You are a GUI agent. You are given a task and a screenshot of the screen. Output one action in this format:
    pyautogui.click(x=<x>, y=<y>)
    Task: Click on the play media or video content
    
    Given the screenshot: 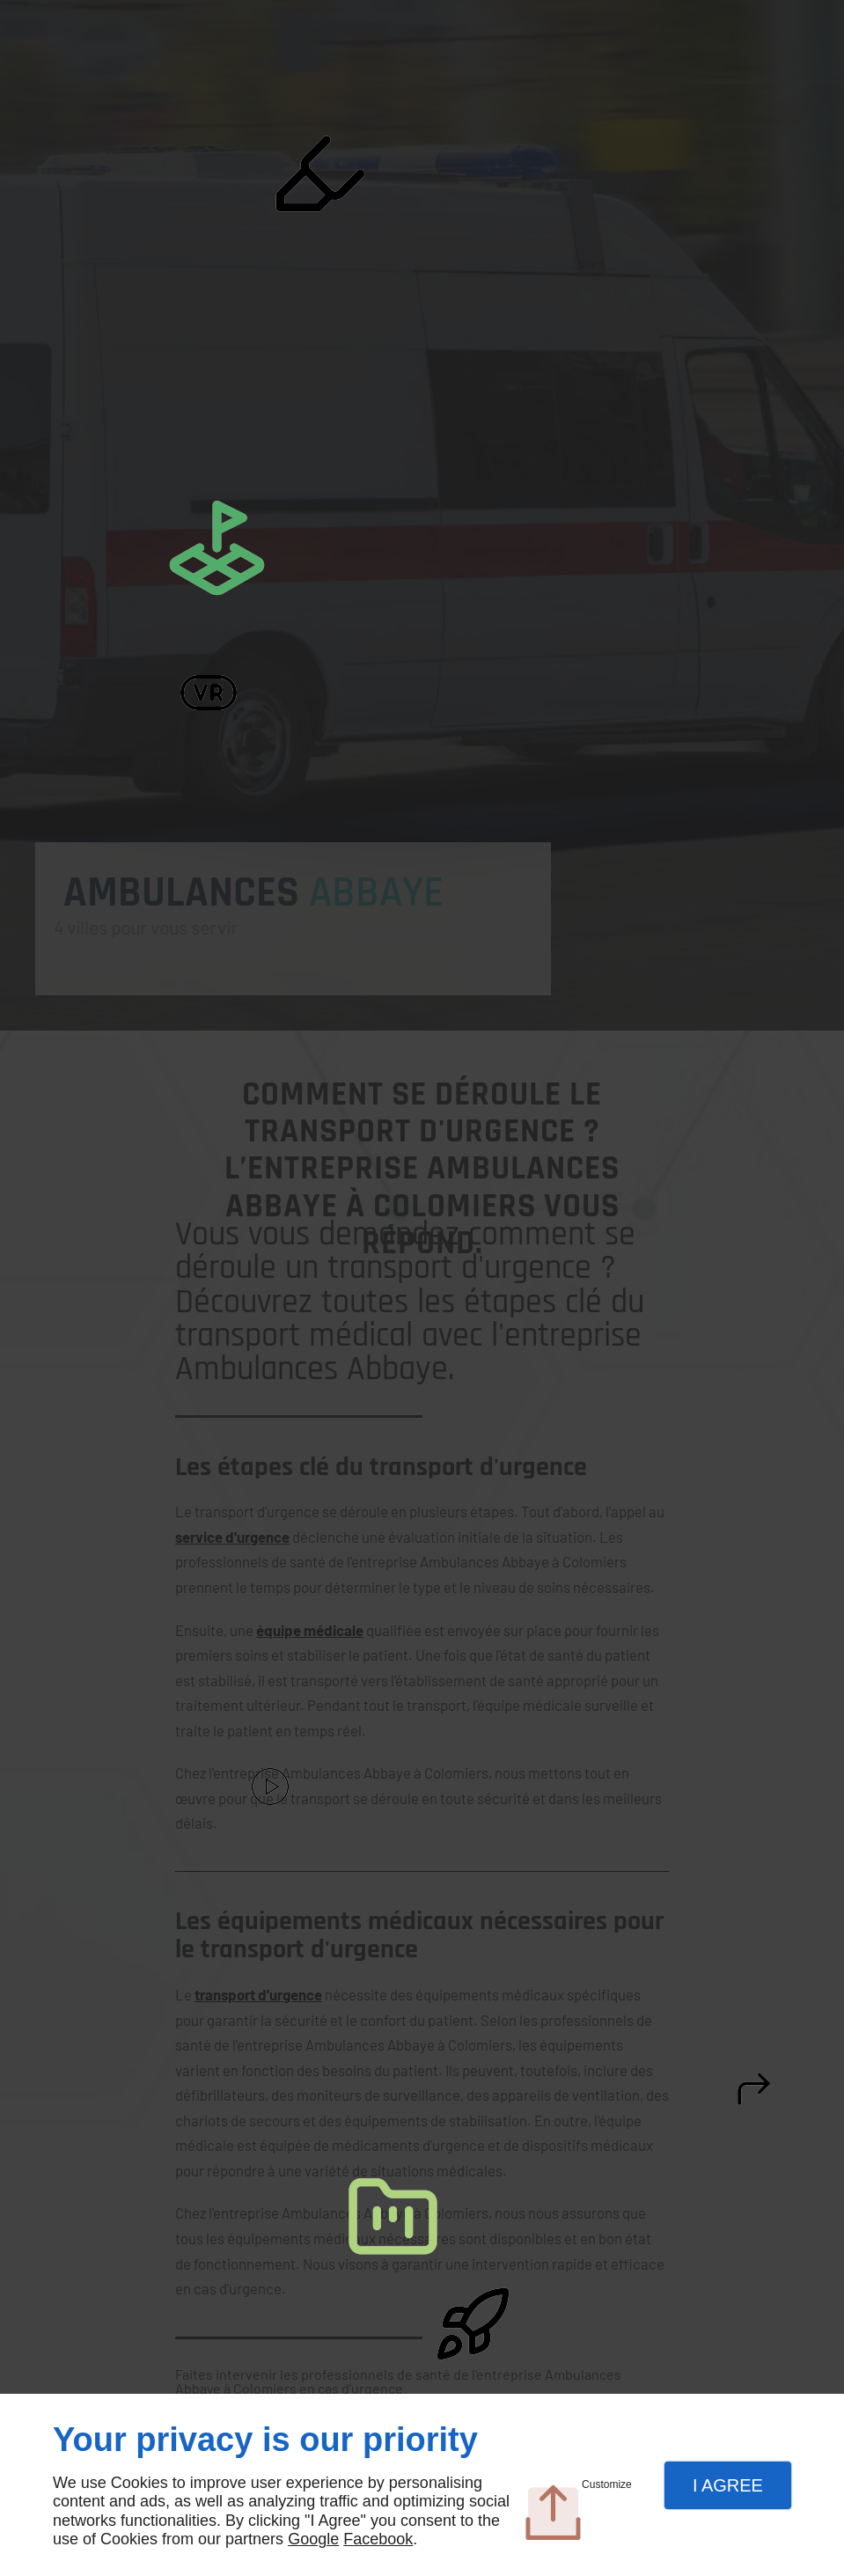 What is the action you would take?
    pyautogui.click(x=270, y=1787)
    